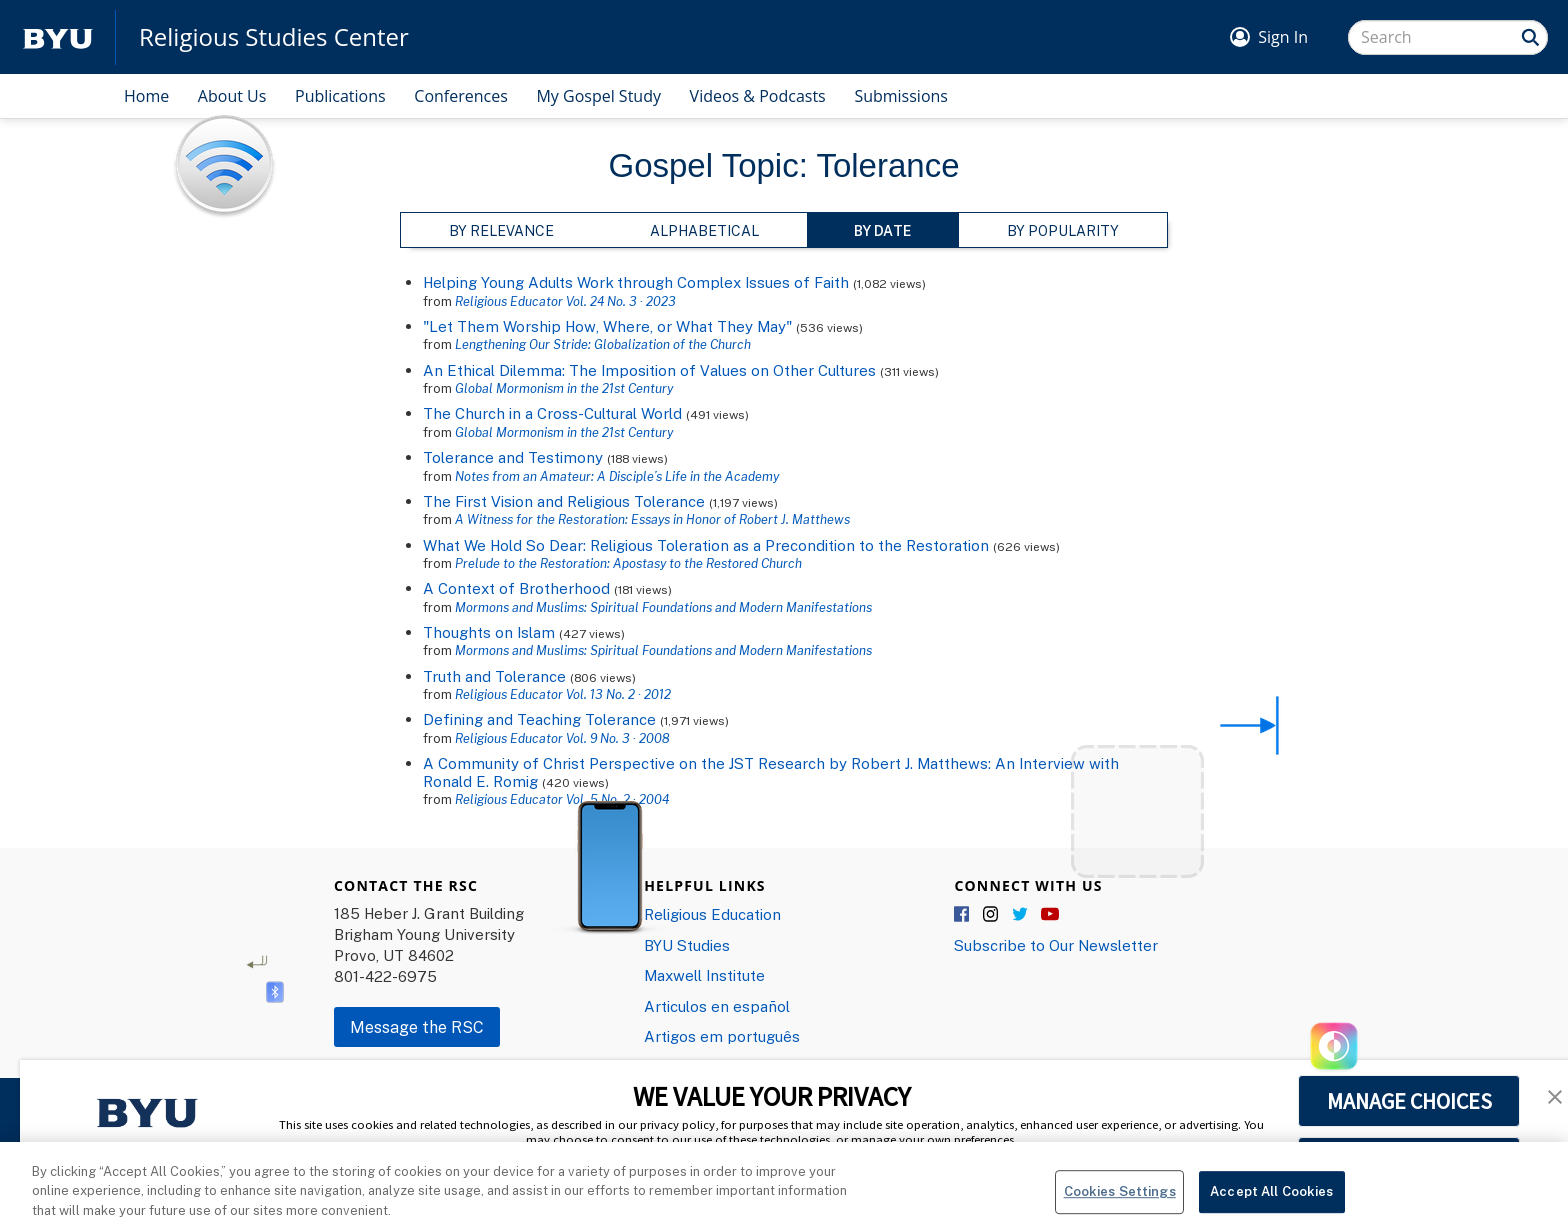 The height and width of the screenshot is (1224, 1568). What do you see at coordinates (1334, 1047) in the screenshot?
I see `open display or theme settings` at bounding box center [1334, 1047].